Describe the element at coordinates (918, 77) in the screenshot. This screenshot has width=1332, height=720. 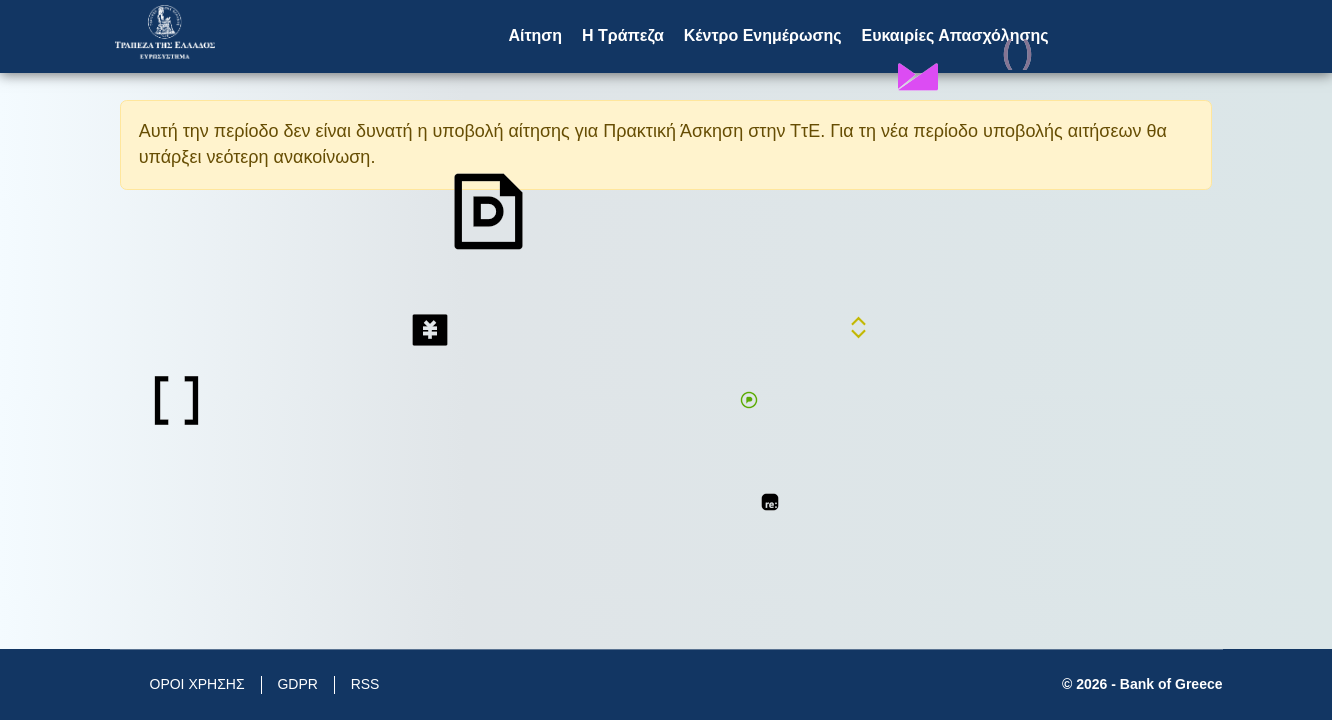
I see `Campaign Monitor logo` at that location.